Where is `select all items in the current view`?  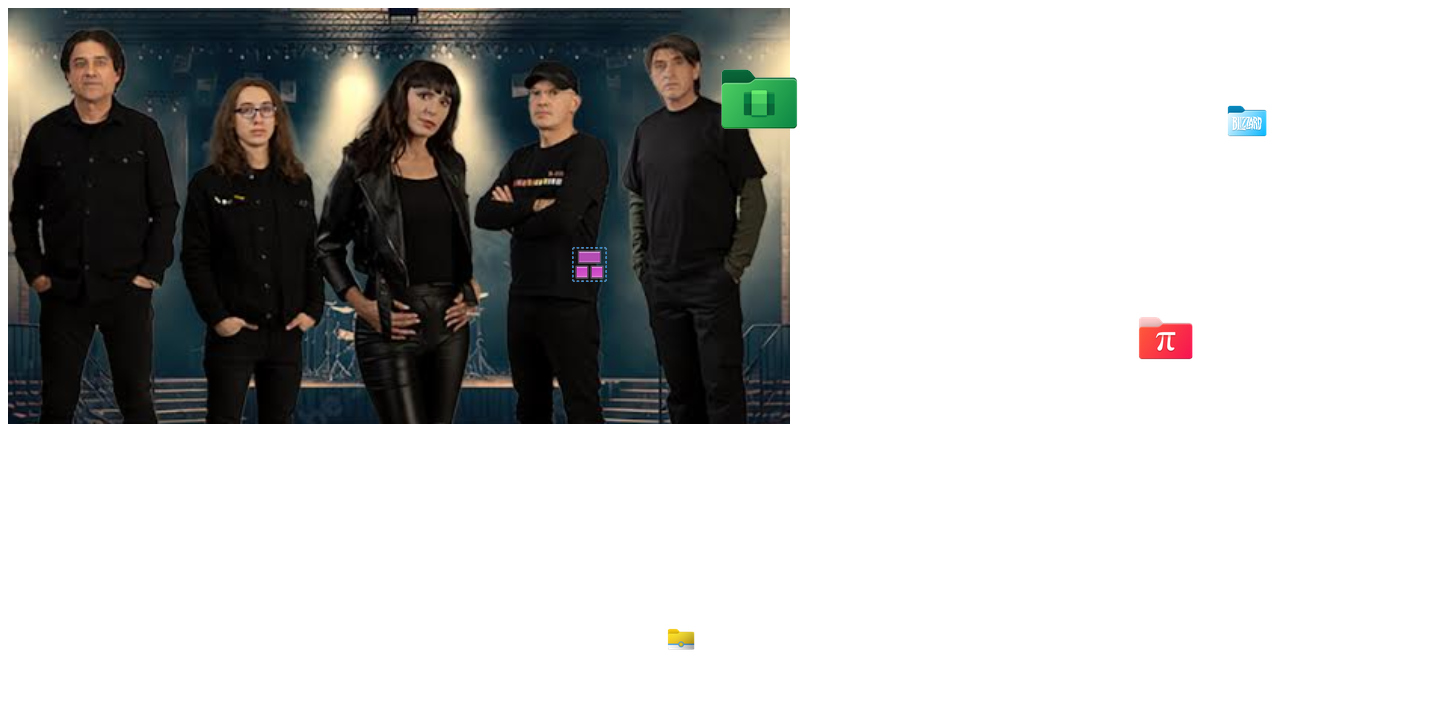 select all items in the current view is located at coordinates (589, 264).